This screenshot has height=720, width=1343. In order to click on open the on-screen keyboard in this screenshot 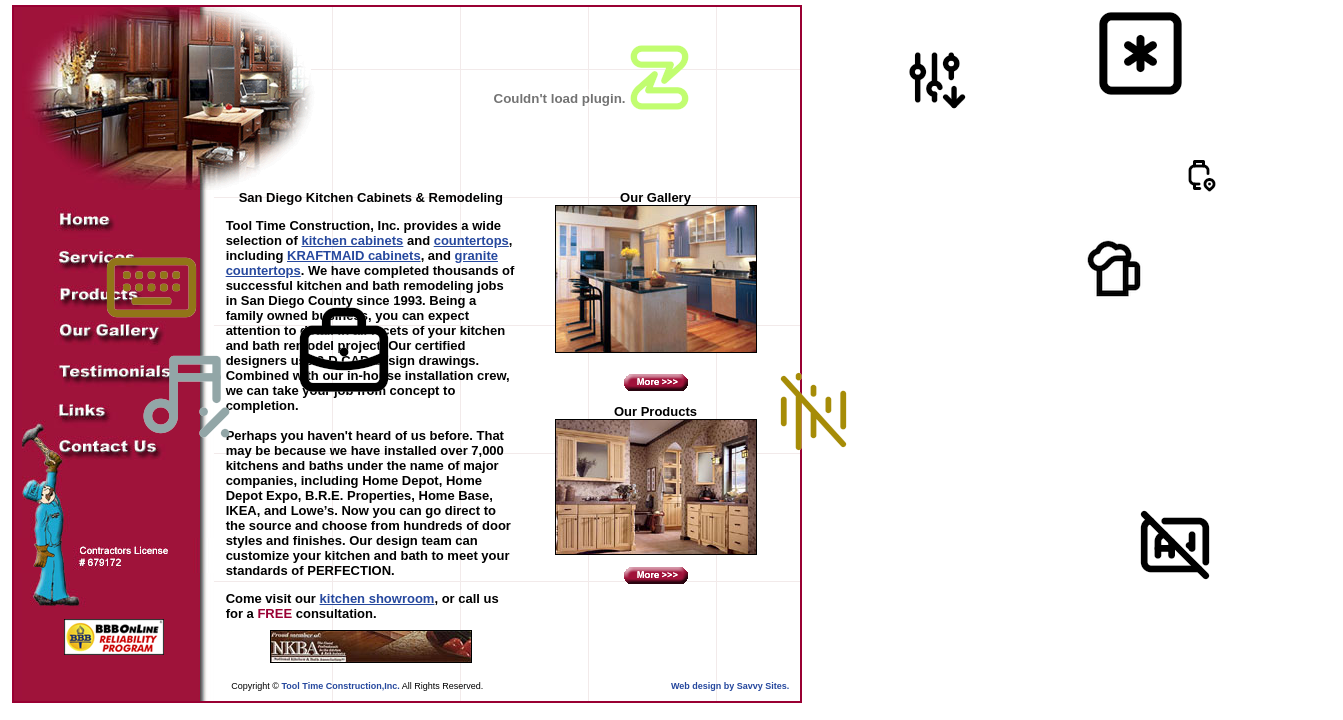, I will do `click(151, 287)`.